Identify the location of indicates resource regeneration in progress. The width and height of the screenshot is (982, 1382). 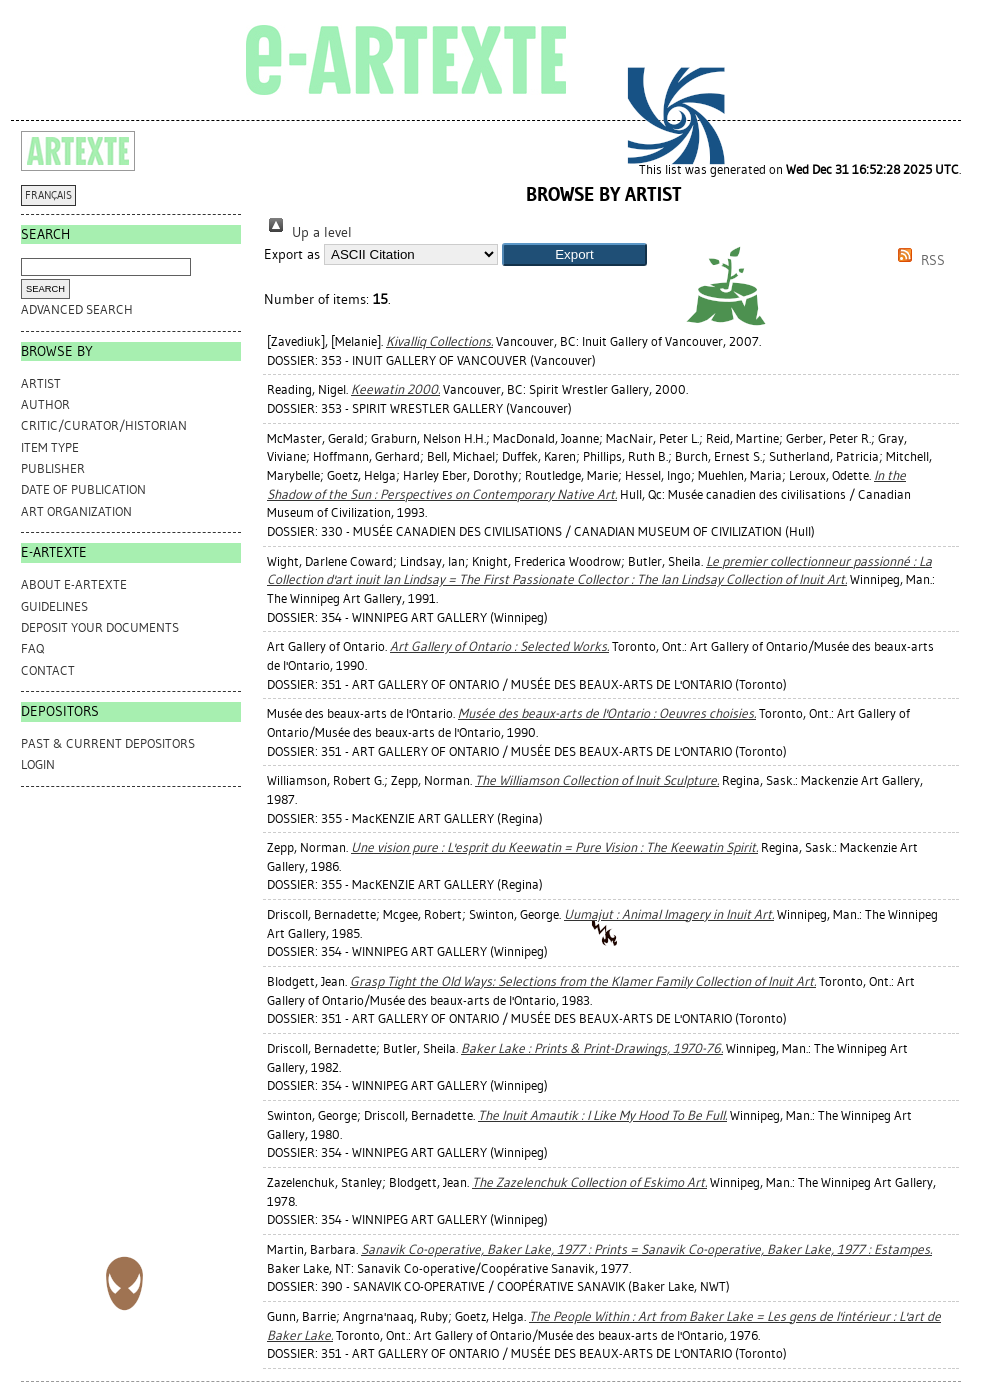
(726, 286).